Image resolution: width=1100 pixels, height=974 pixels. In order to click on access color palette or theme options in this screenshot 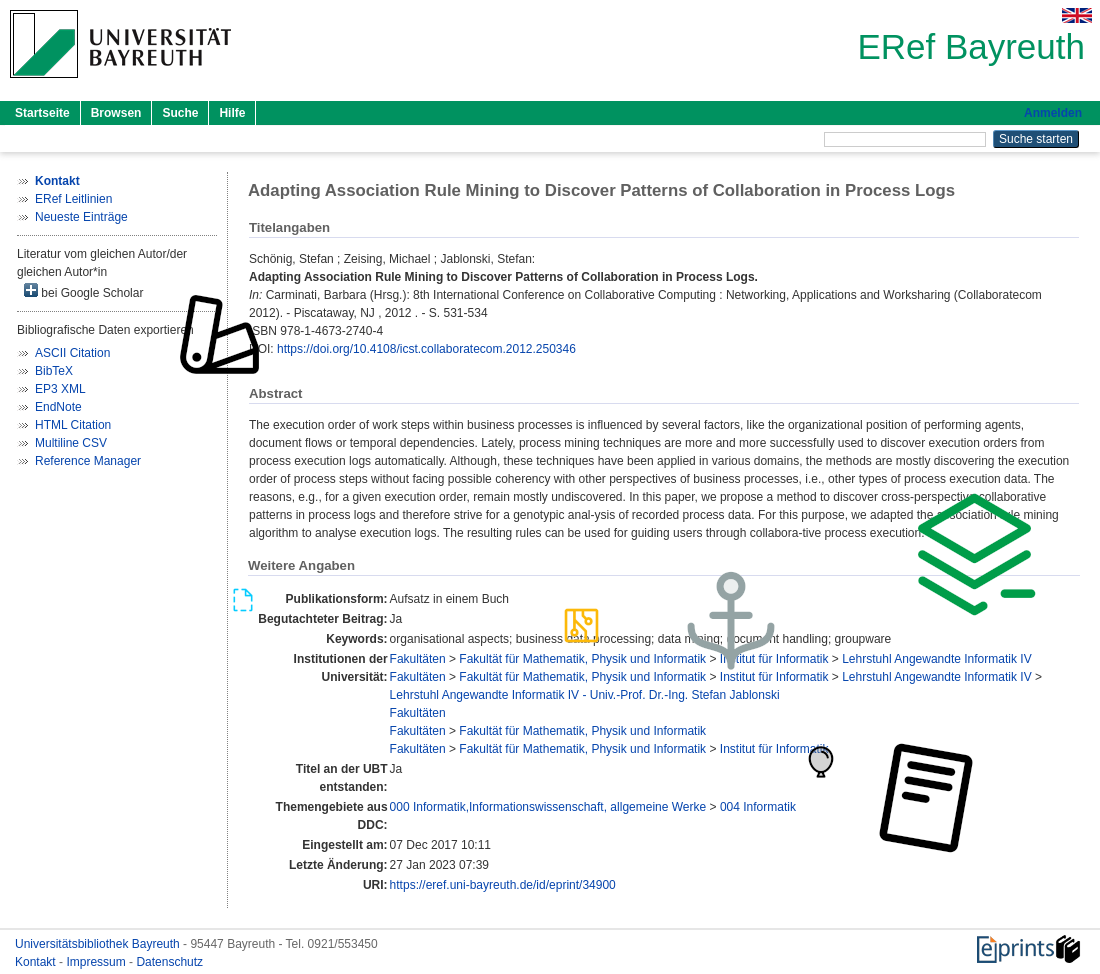, I will do `click(216, 337)`.